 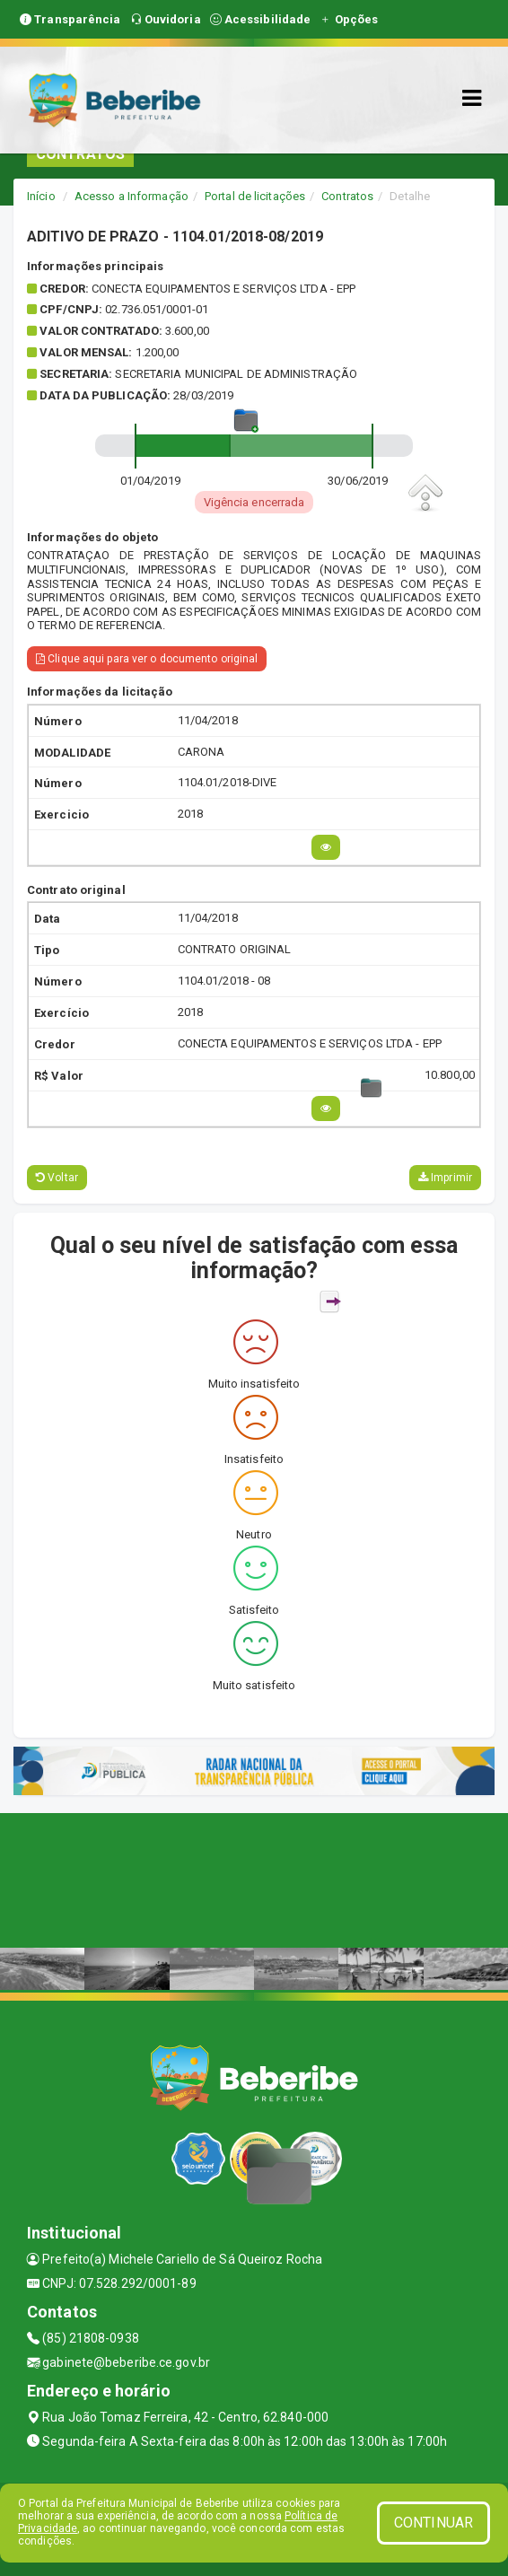 What do you see at coordinates (329, 1301) in the screenshot?
I see `export document to another location` at bounding box center [329, 1301].